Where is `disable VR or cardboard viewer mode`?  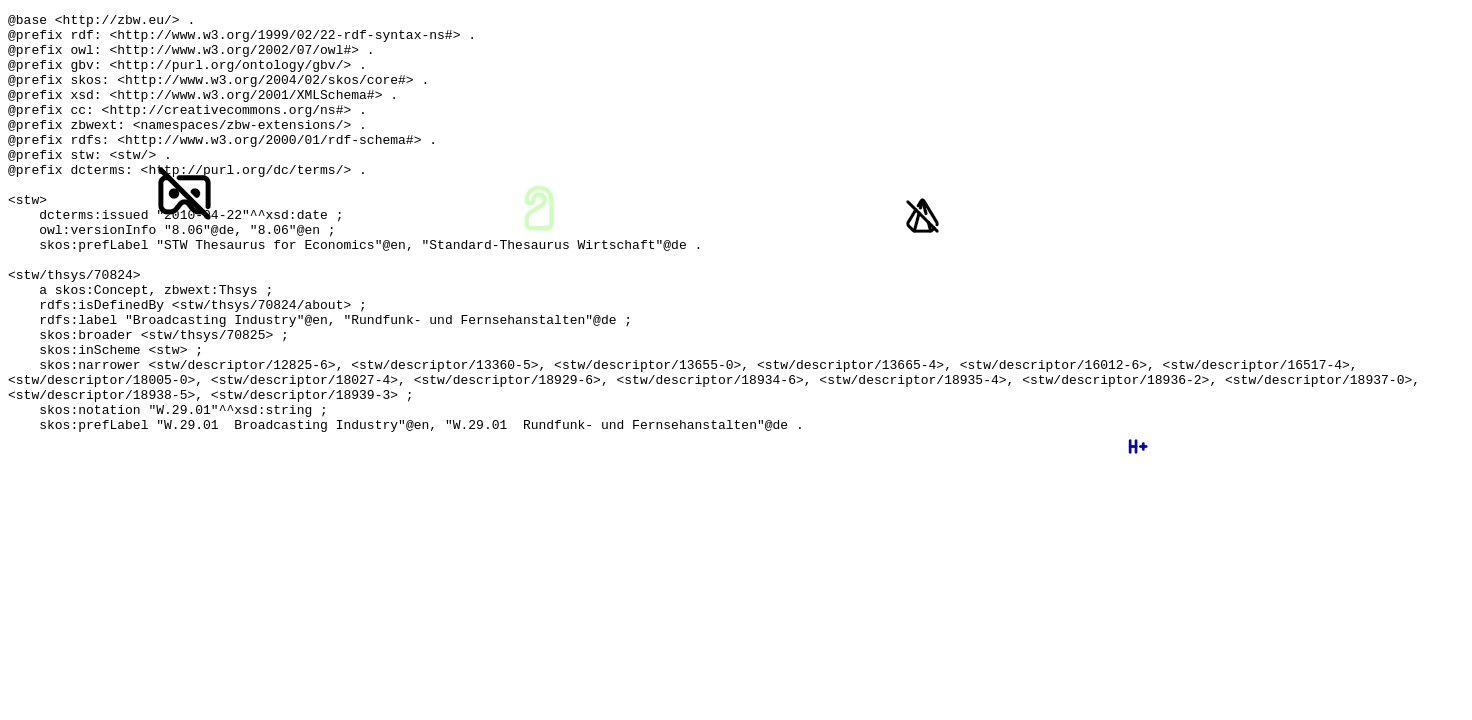
disable VR or cardboard viewer mode is located at coordinates (184, 193).